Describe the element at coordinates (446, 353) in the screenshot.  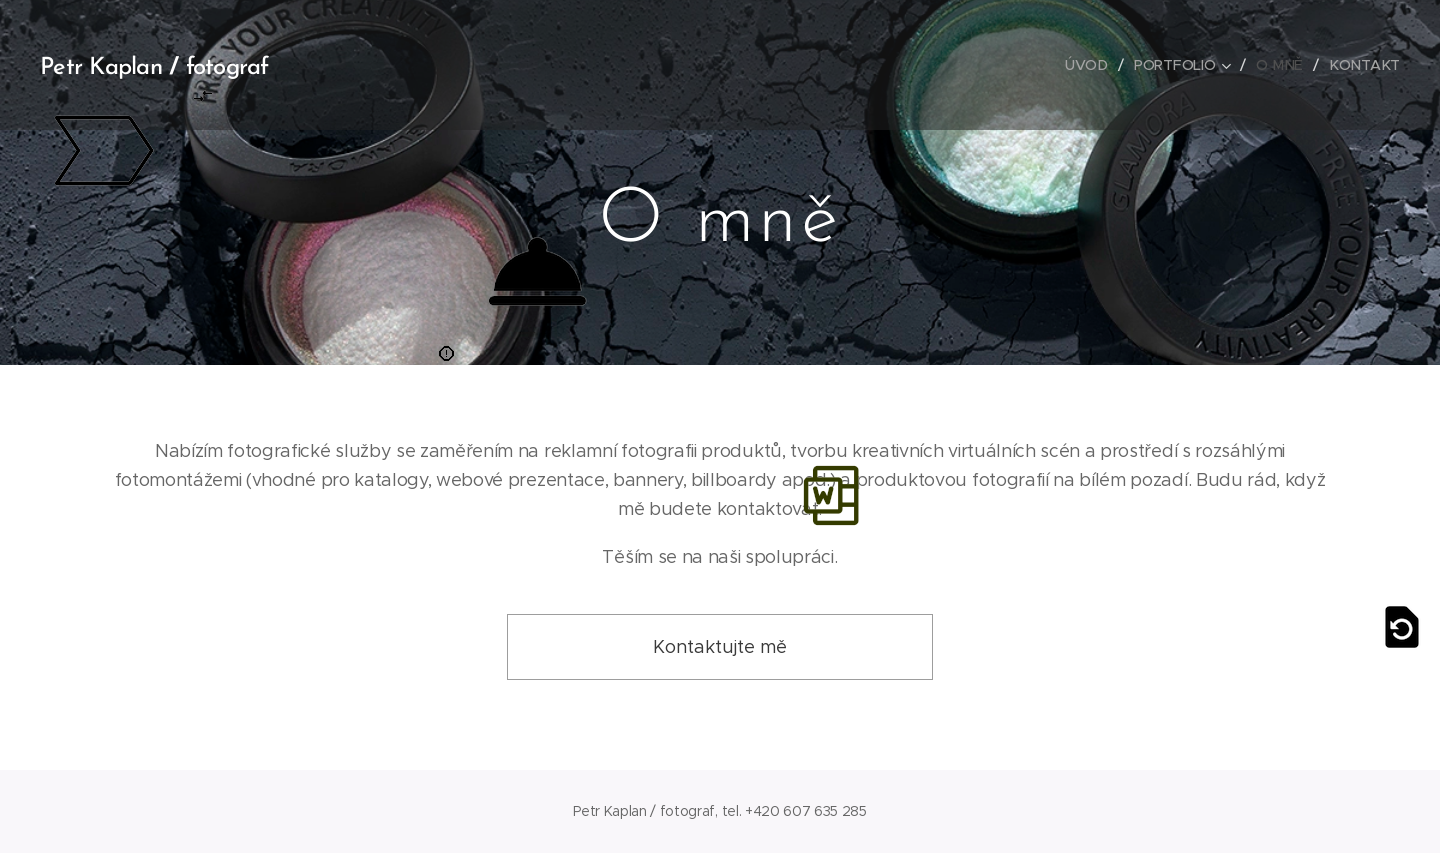
I see `report inappropriate content or behavior` at that location.